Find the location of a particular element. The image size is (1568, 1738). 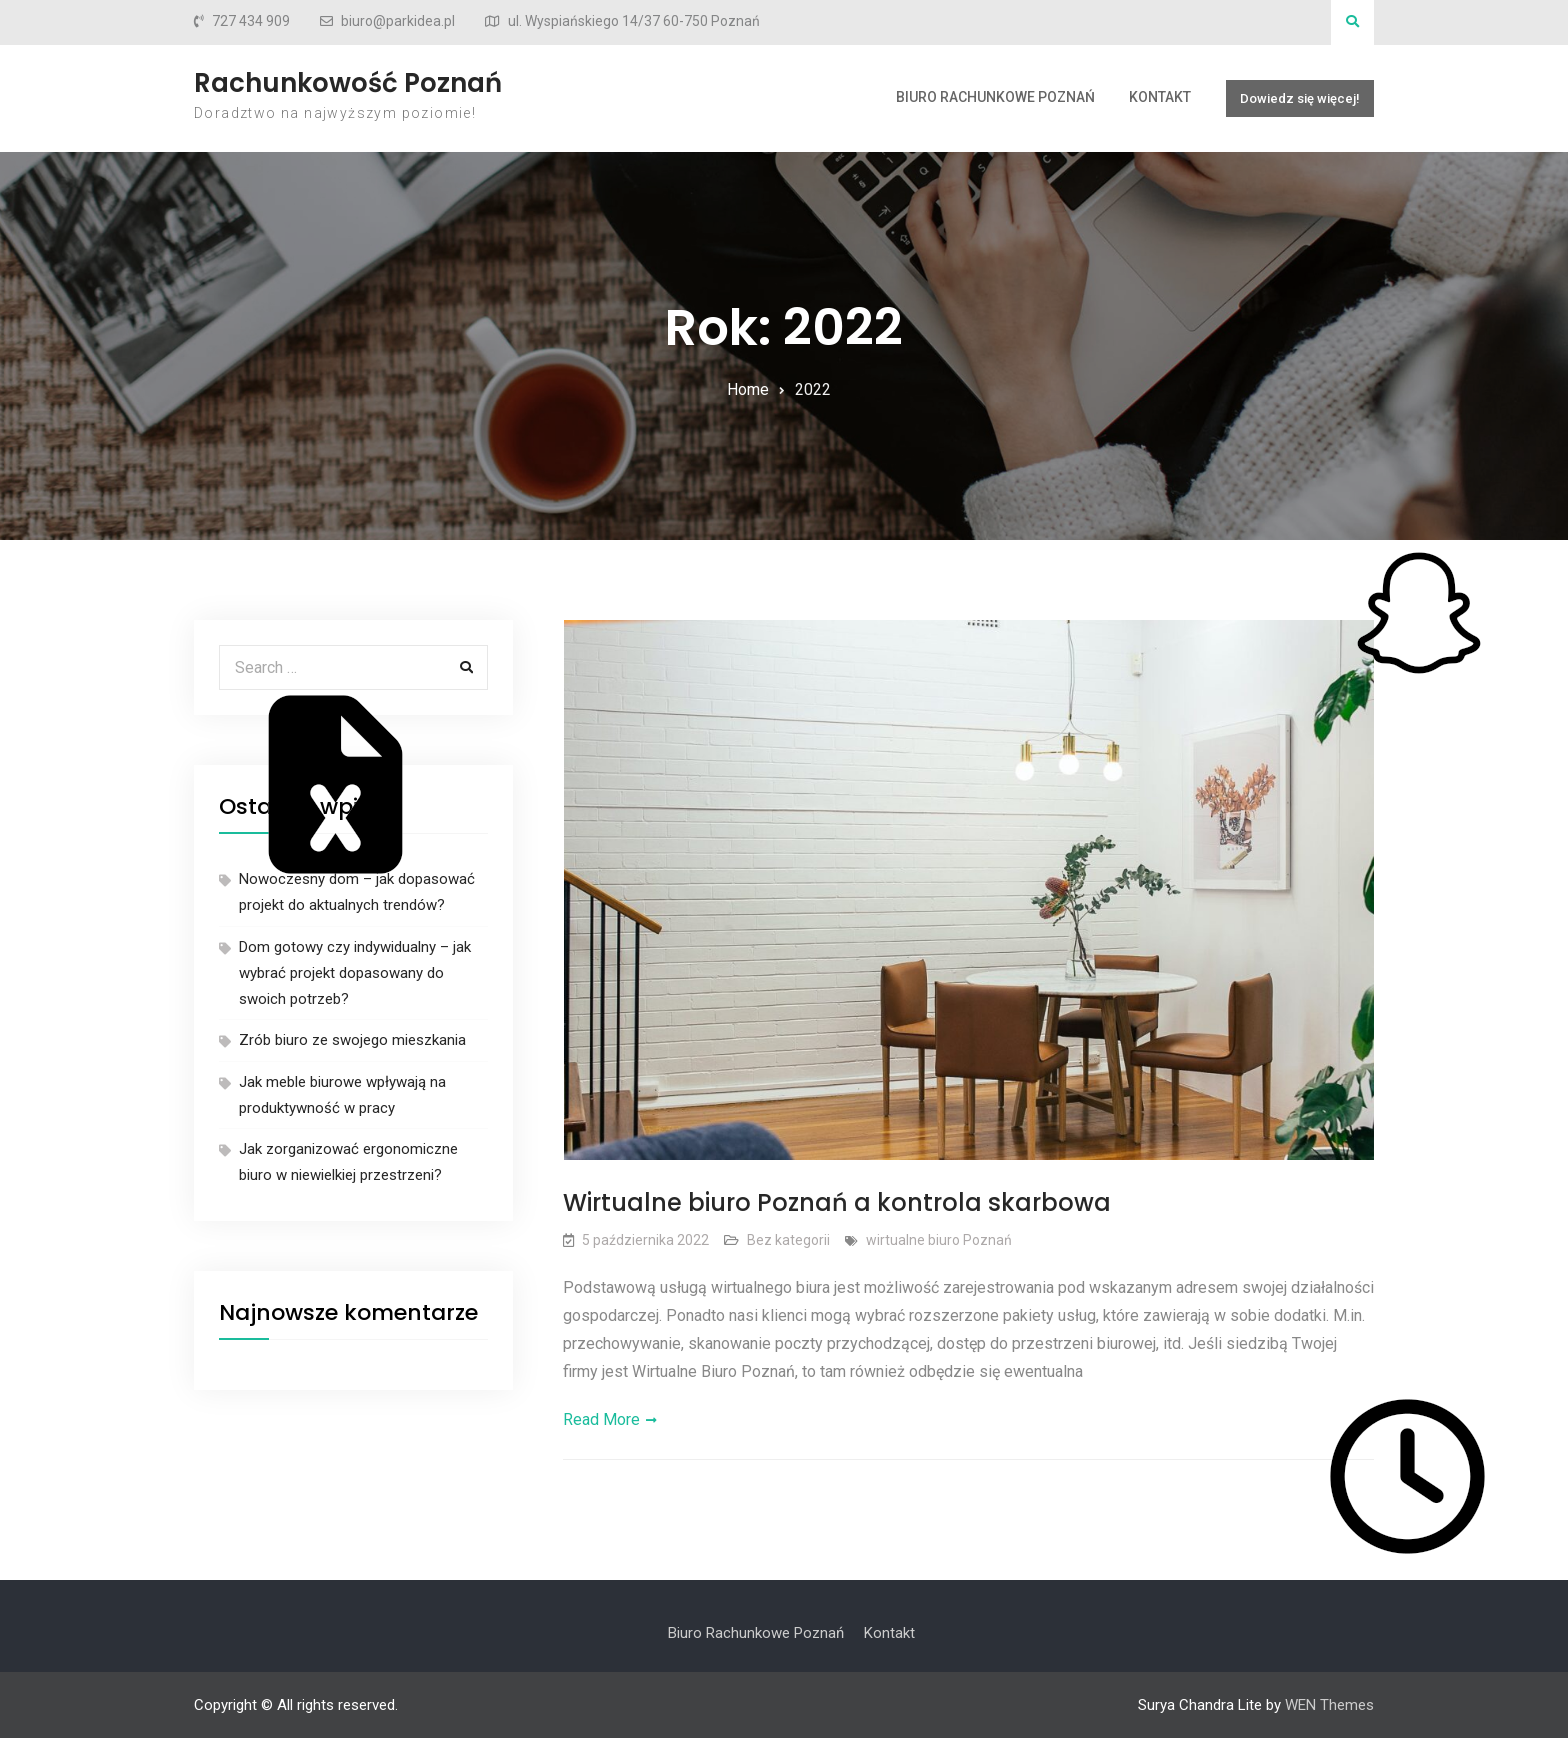

view time or check the clock is located at coordinates (1407, 1476).